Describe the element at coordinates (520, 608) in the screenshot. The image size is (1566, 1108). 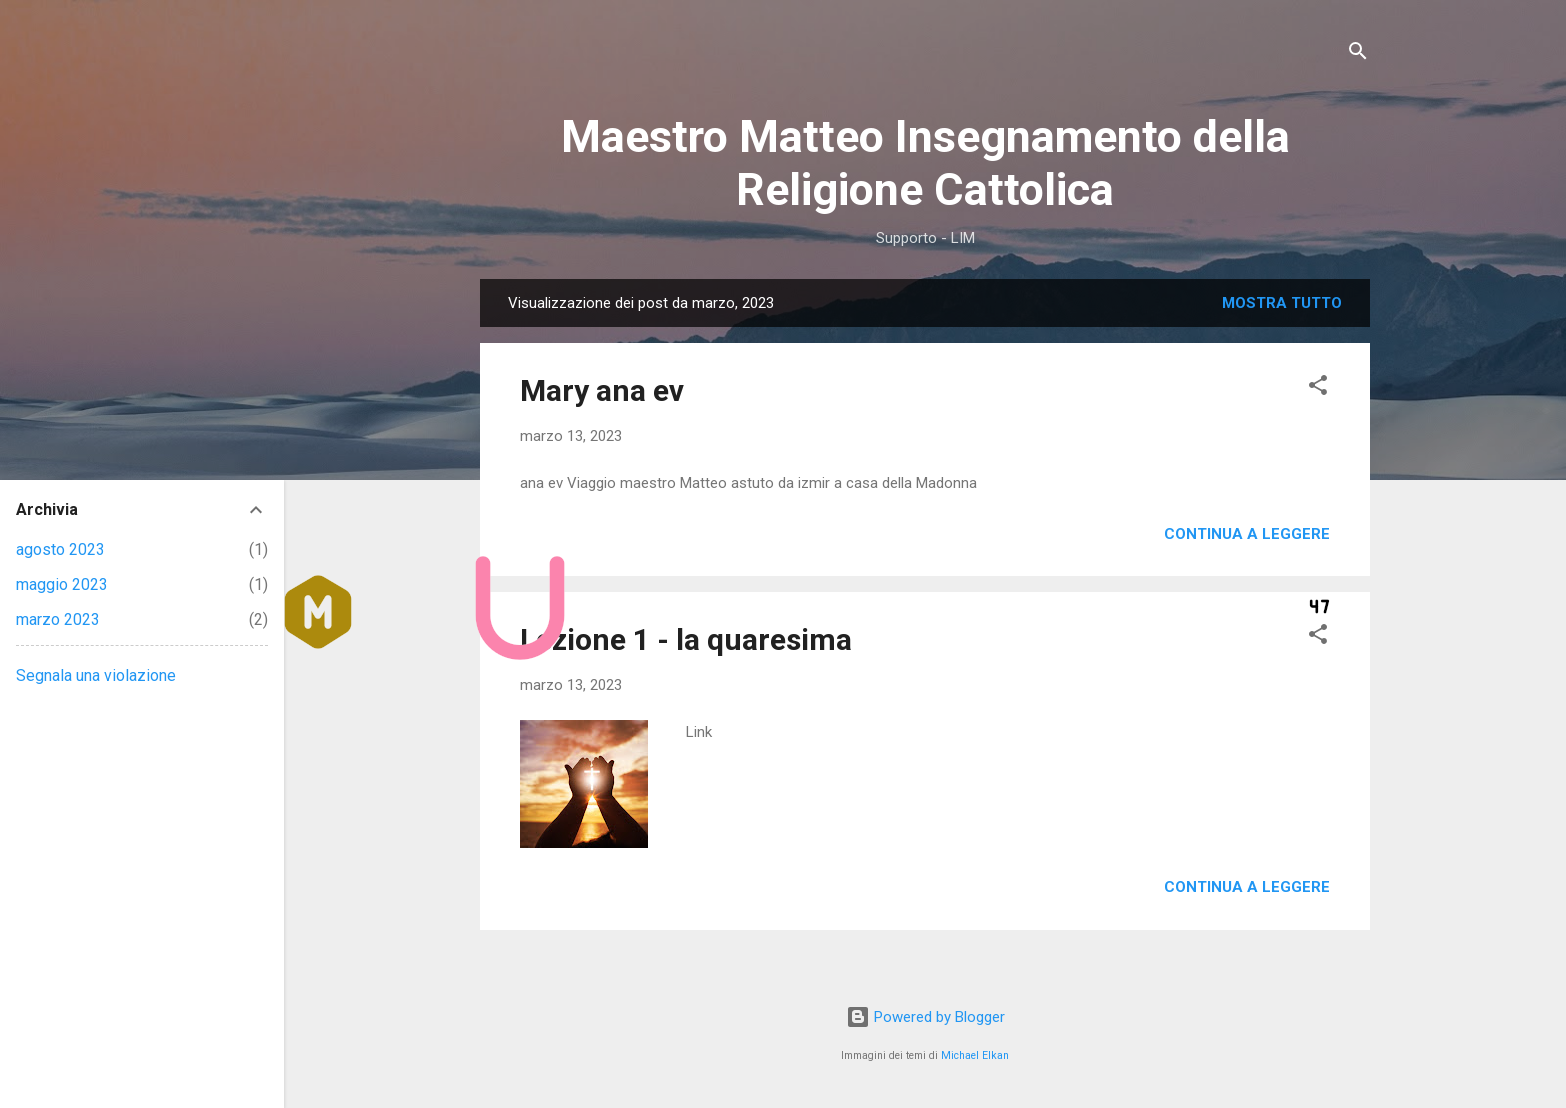
I see `the letter U character or text element` at that location.